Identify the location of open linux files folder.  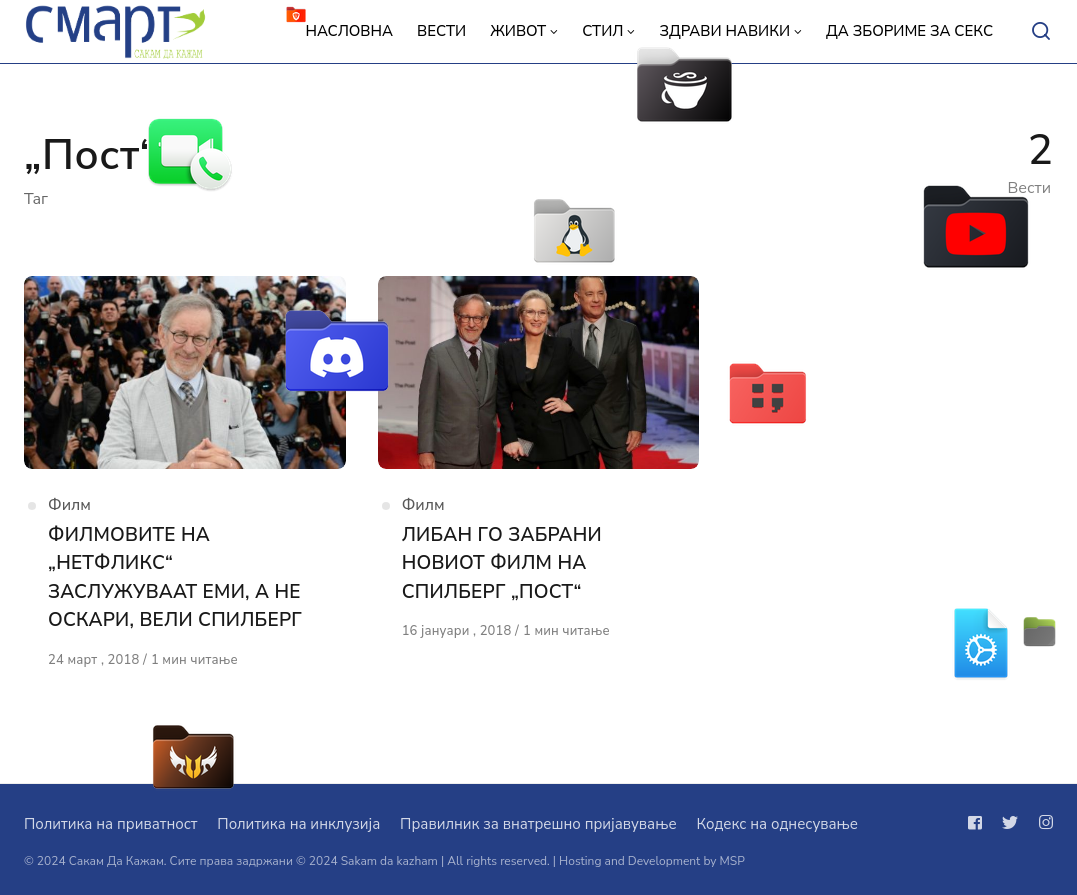
(574, 233).